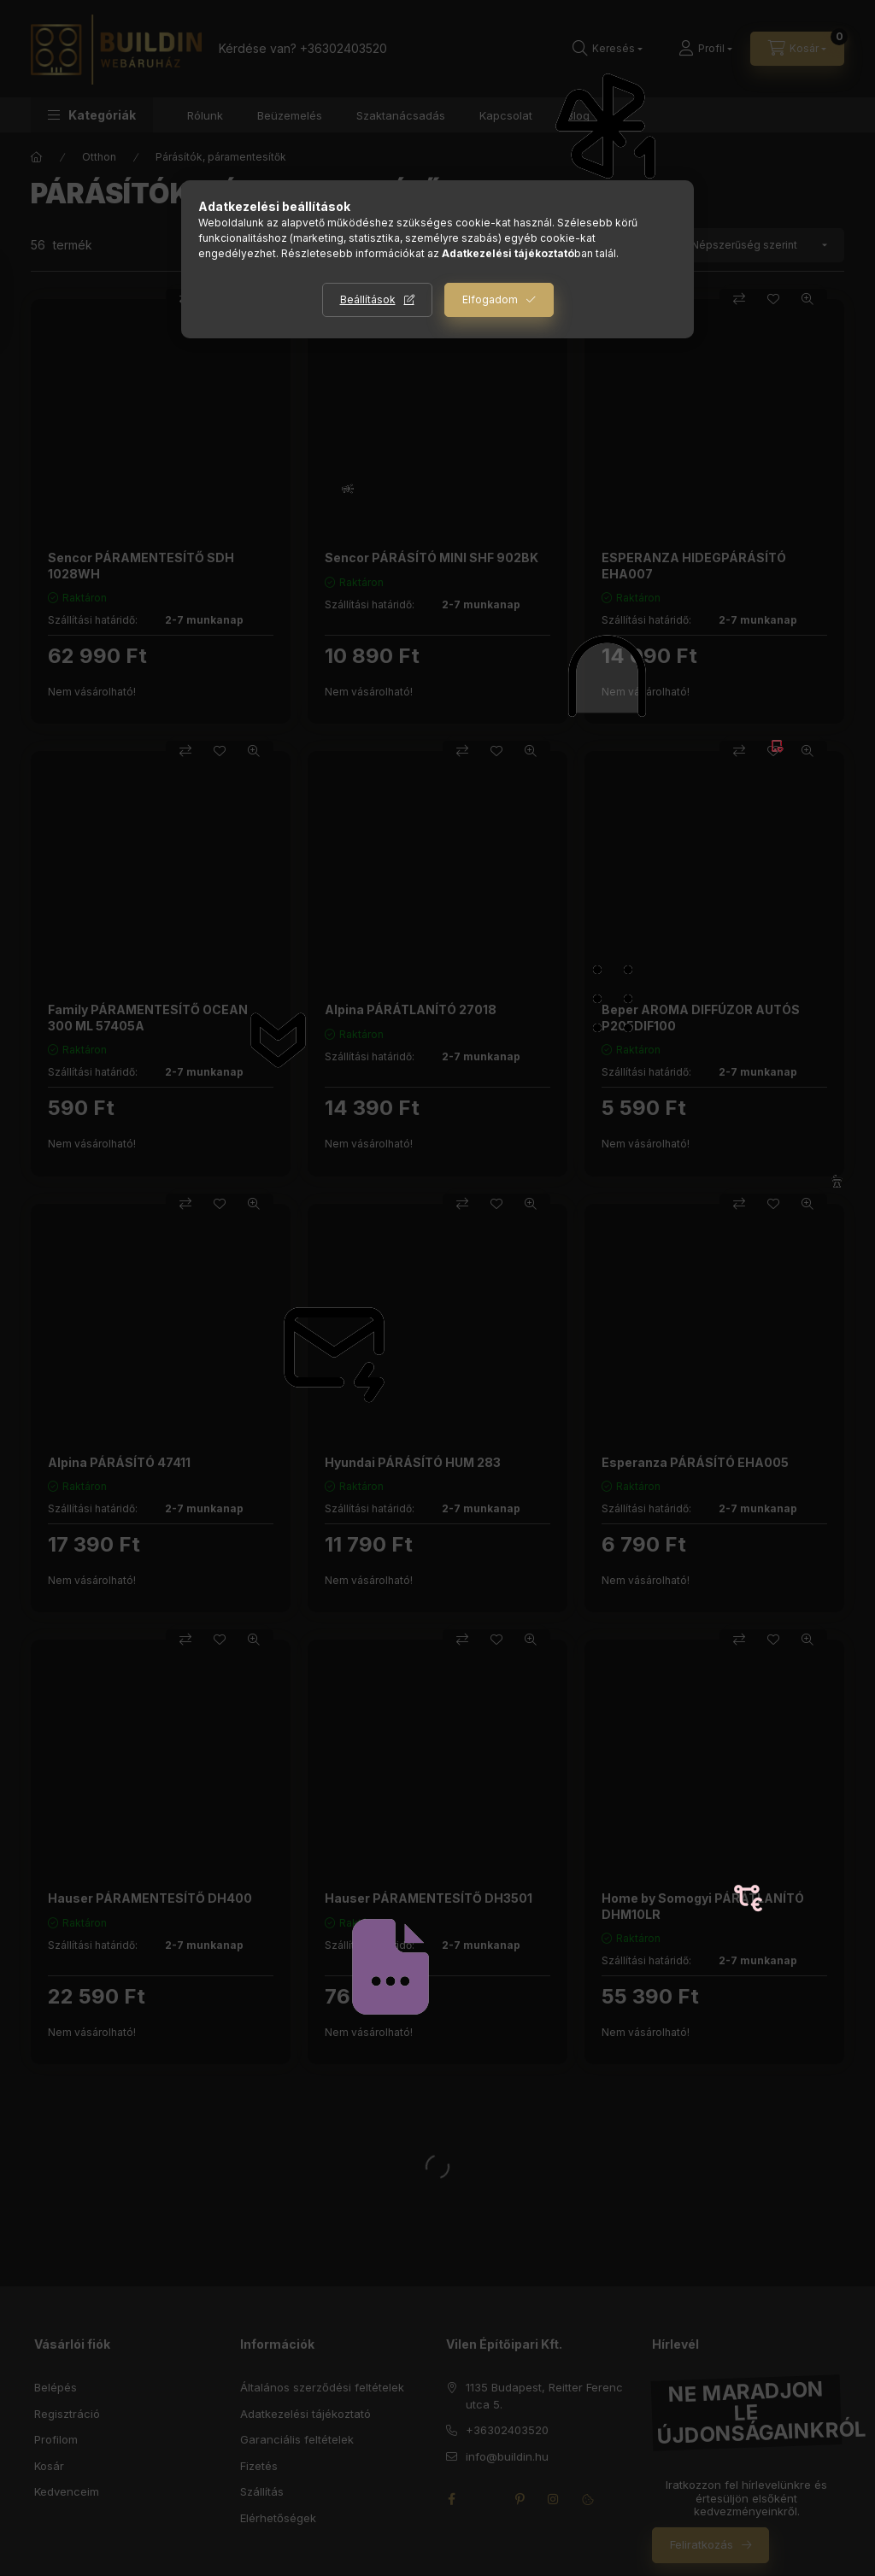 The image size is (875, 2576). Describe the element at coordinates (607, 678) in the screenshot. I see `represents set intersection in data operations` at that location.